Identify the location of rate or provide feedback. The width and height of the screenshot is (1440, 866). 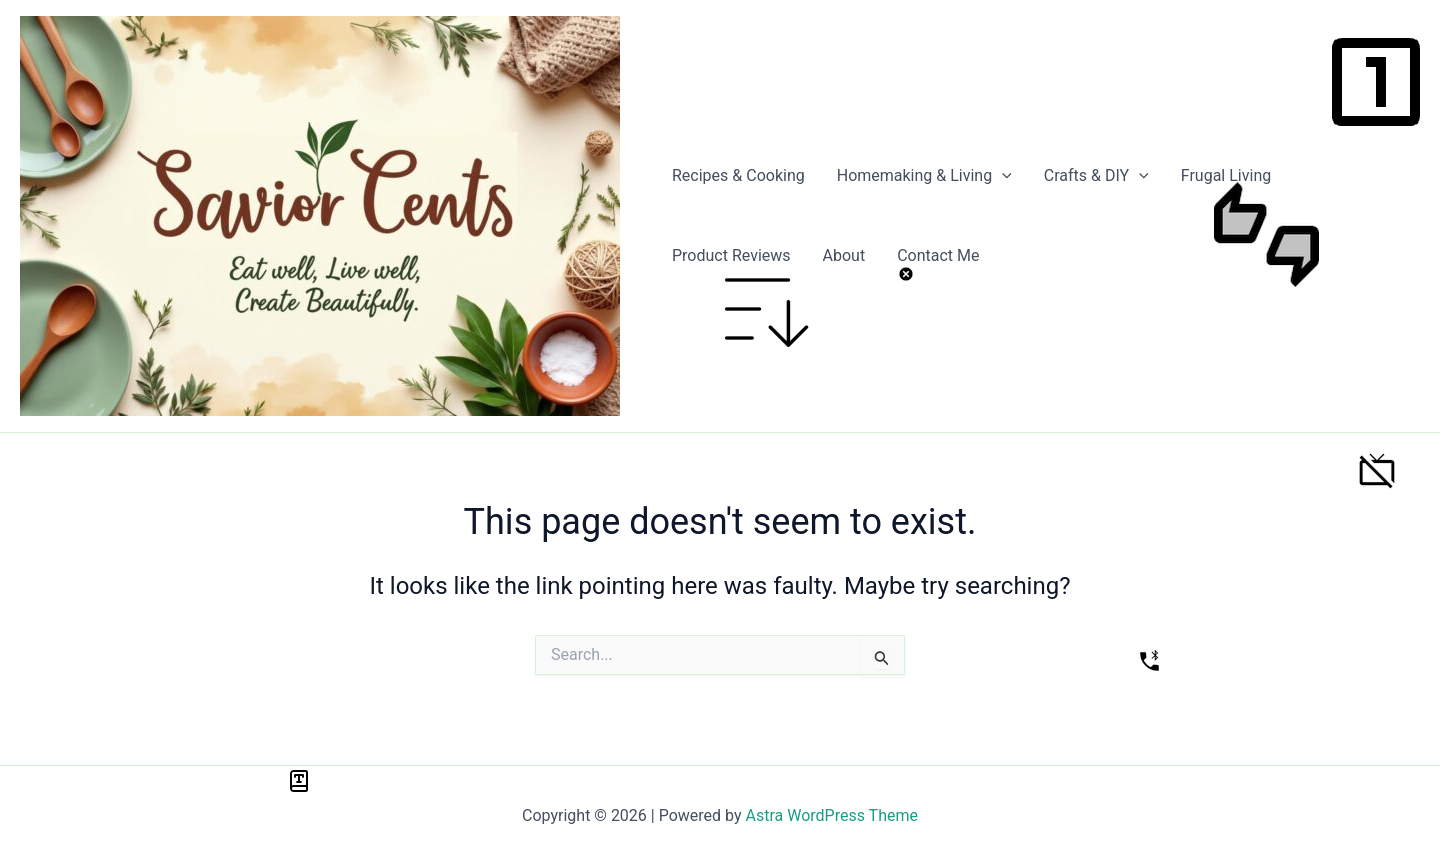
(1266, 234).